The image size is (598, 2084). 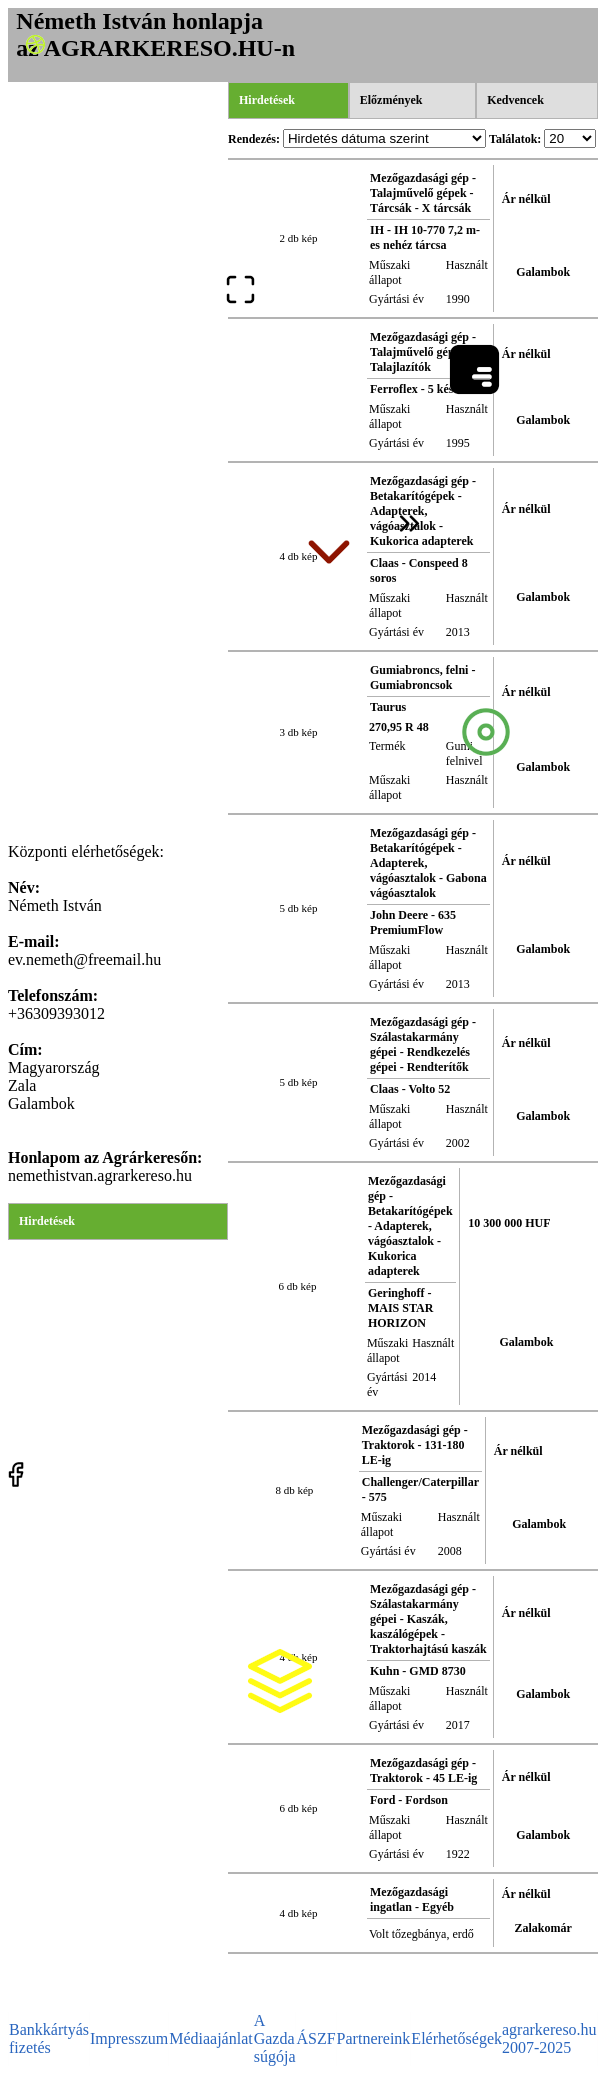 I want to click on view or manage layers, so click(x=280, y=1681).